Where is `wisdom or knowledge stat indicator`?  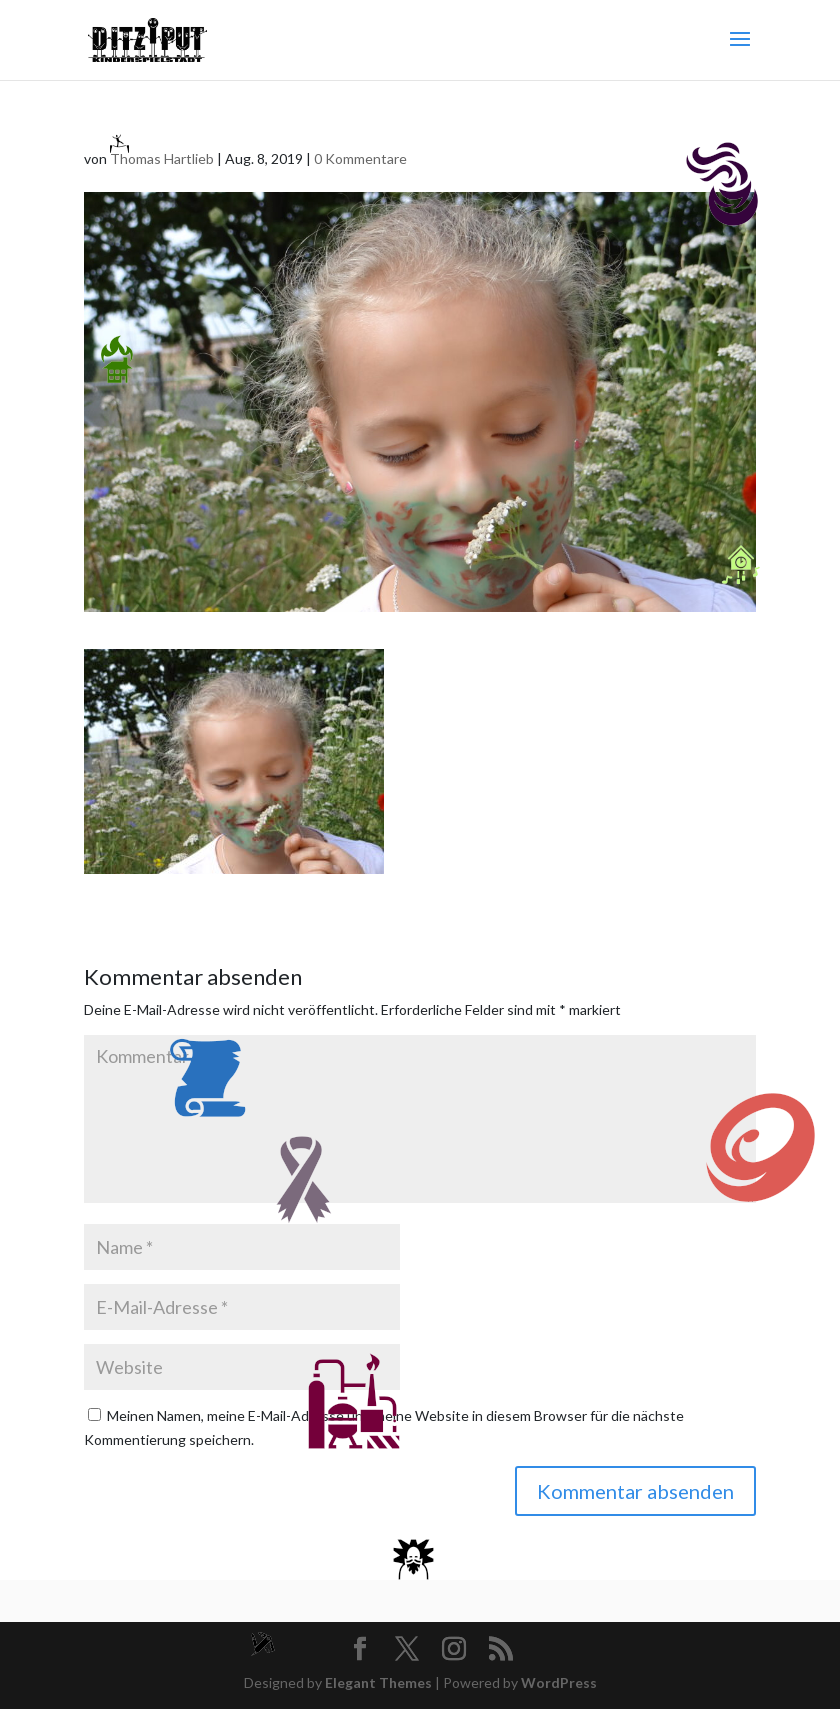
wisdom or knowledge stat indicator is located at coordinates (413, 1559).